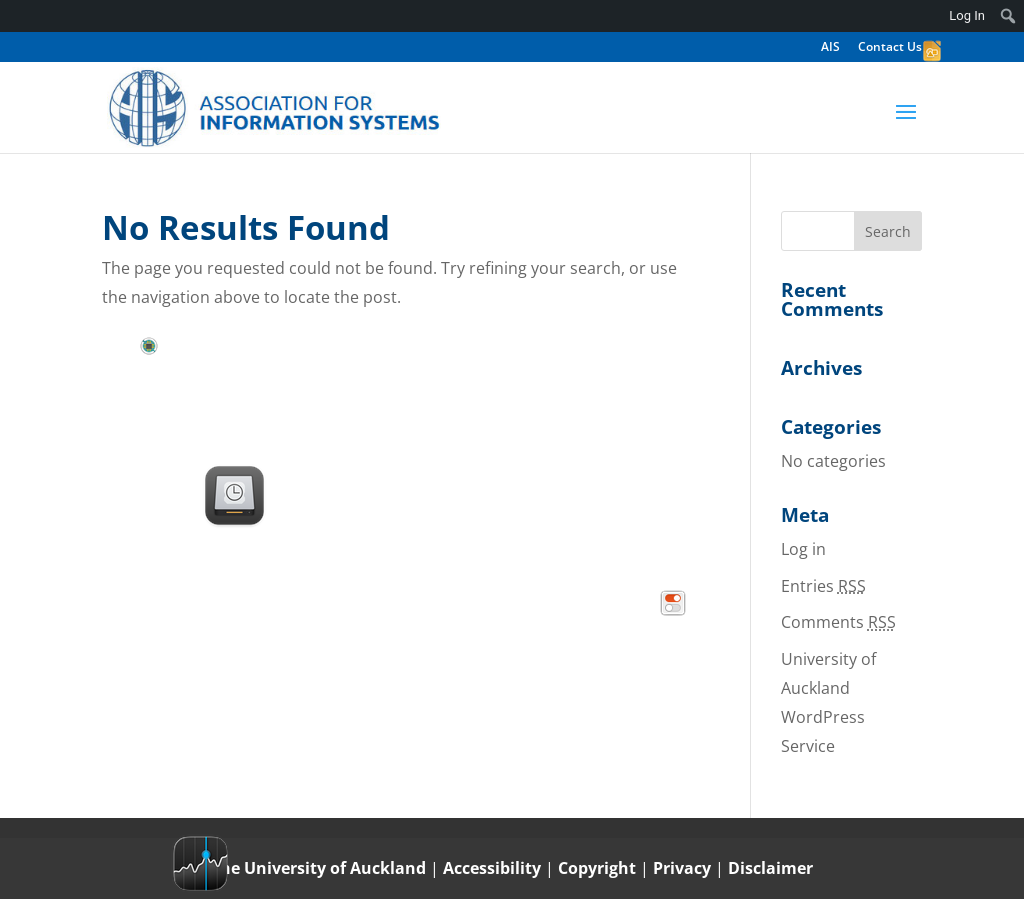  Describe the element at coordinates (234, 495) in the screenshot. I see `open system backup preferences` at that location.